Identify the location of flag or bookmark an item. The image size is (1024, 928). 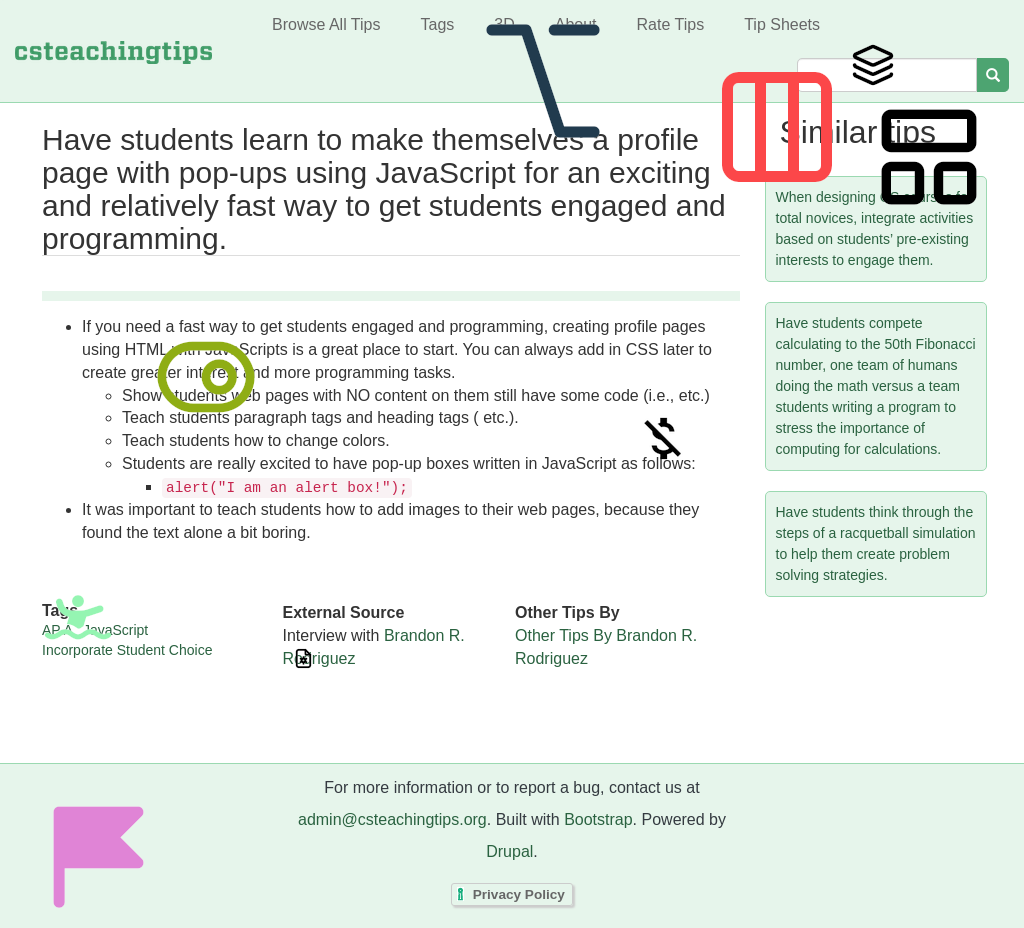
(98, 851).